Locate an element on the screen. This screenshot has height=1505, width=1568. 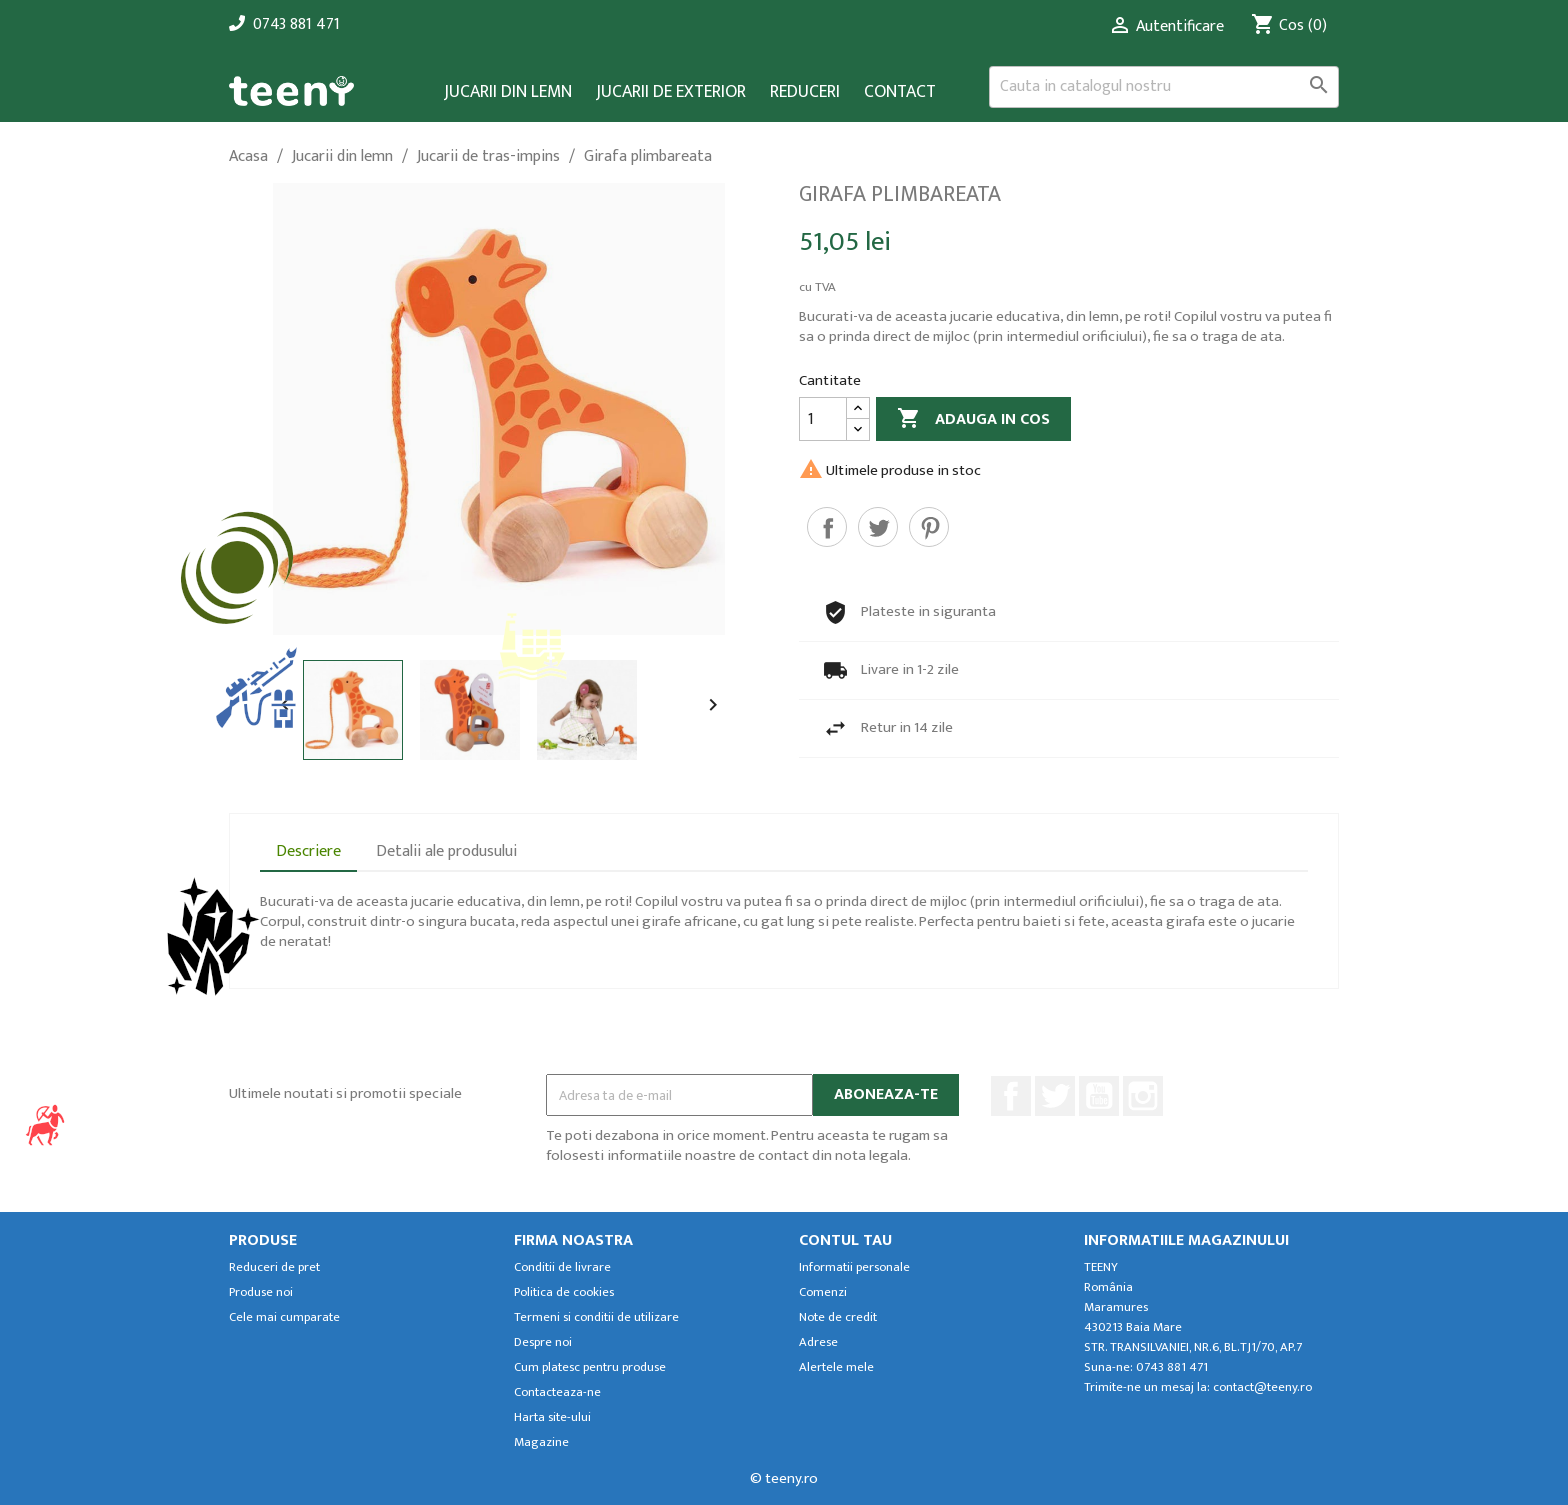
select centaur character or unit is located at coordinates (45, 1125).